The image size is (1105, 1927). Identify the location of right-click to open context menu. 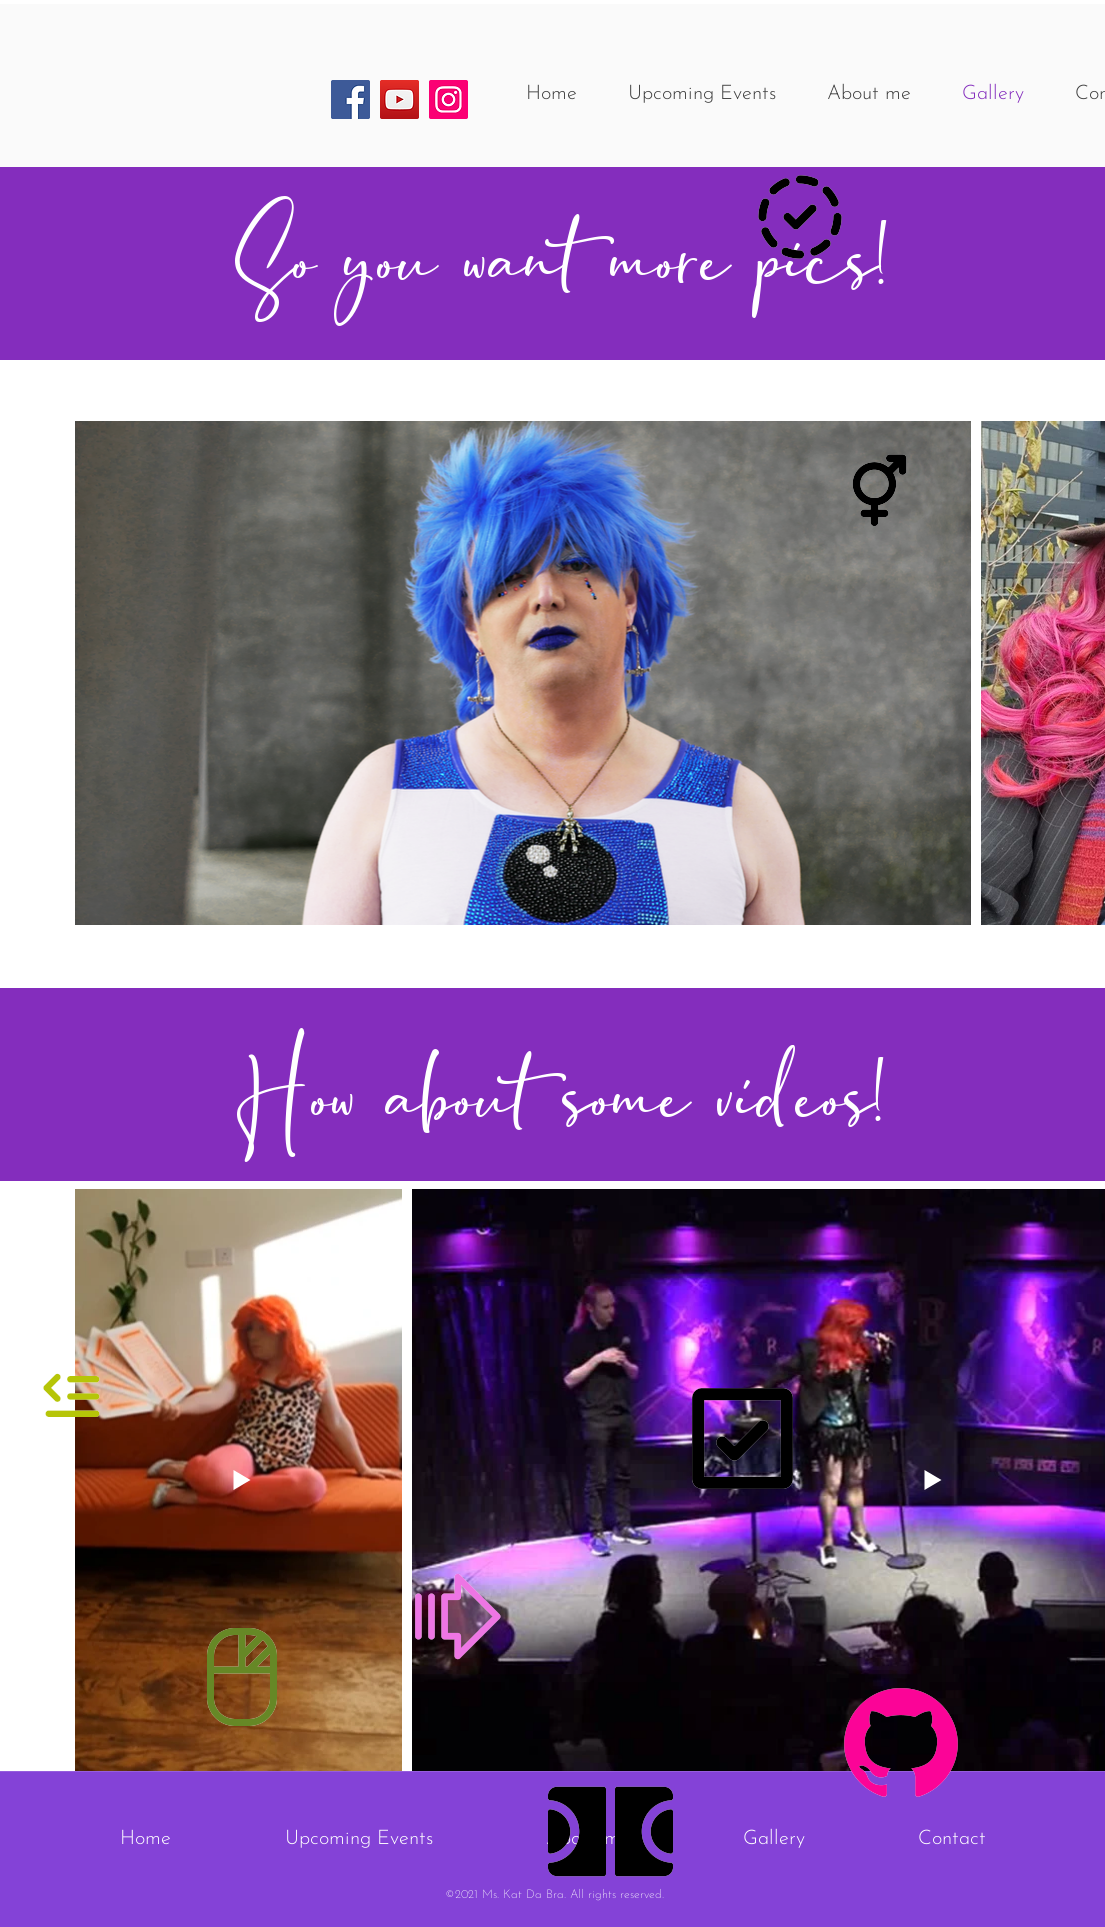
(242, 1677).